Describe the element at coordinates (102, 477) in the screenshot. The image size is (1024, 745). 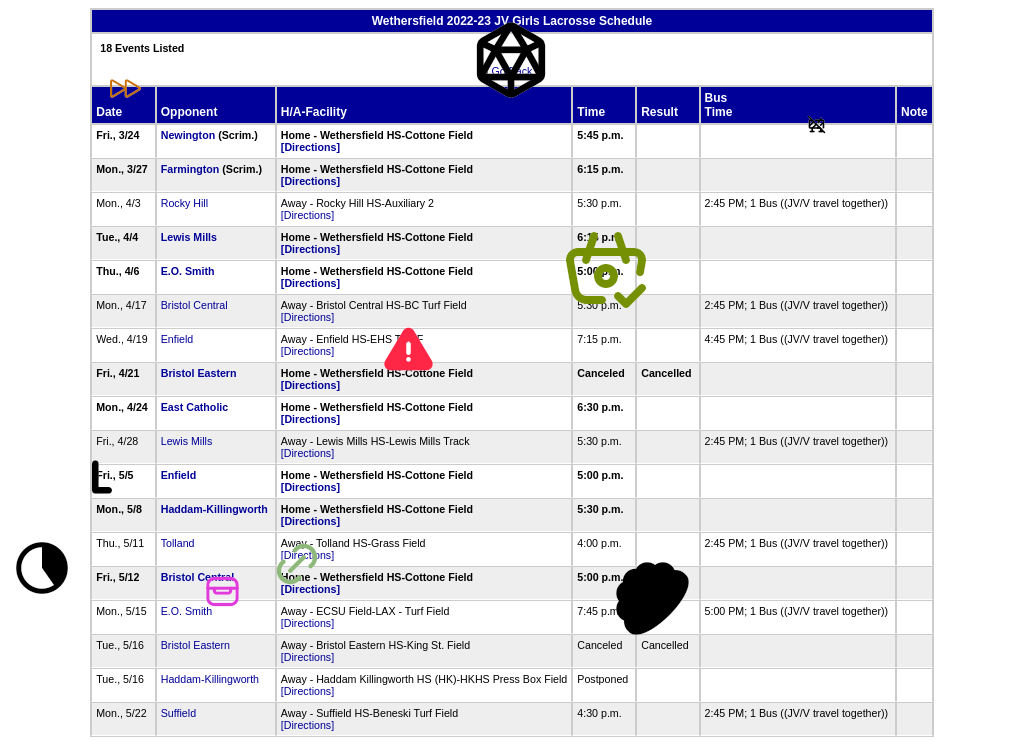
I see `indicates a lowercase "L" character or letter identifier` at that location.